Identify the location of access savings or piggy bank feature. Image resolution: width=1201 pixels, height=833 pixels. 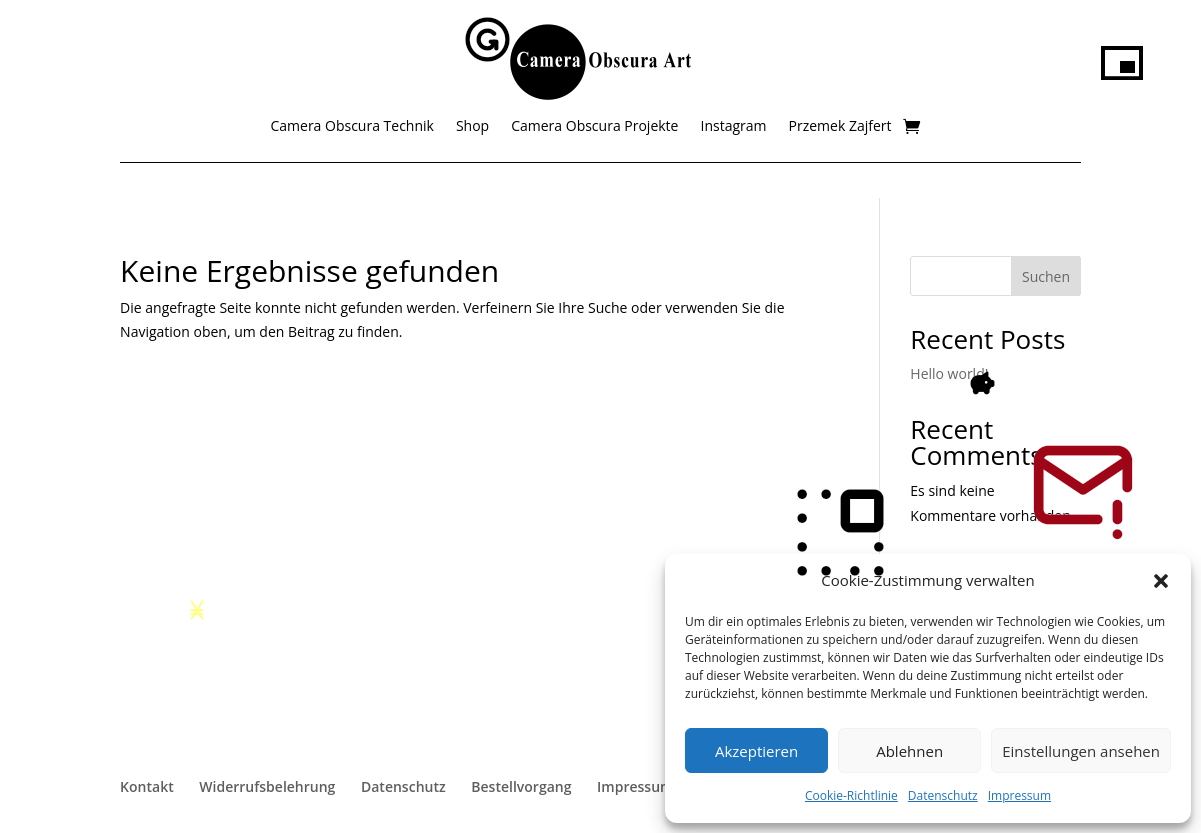
(982, 383).